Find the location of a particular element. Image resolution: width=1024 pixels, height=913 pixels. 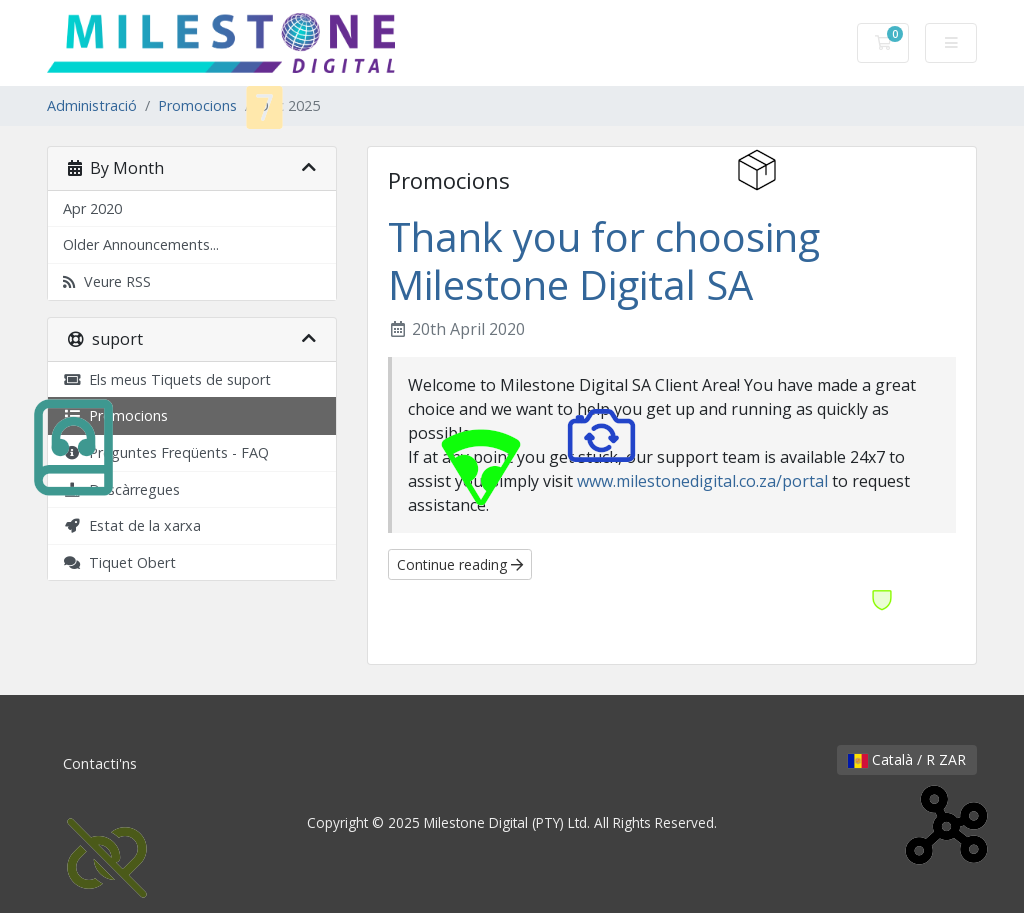

indicates the number seven in a sequence or list is located at coordinates (264, 107).